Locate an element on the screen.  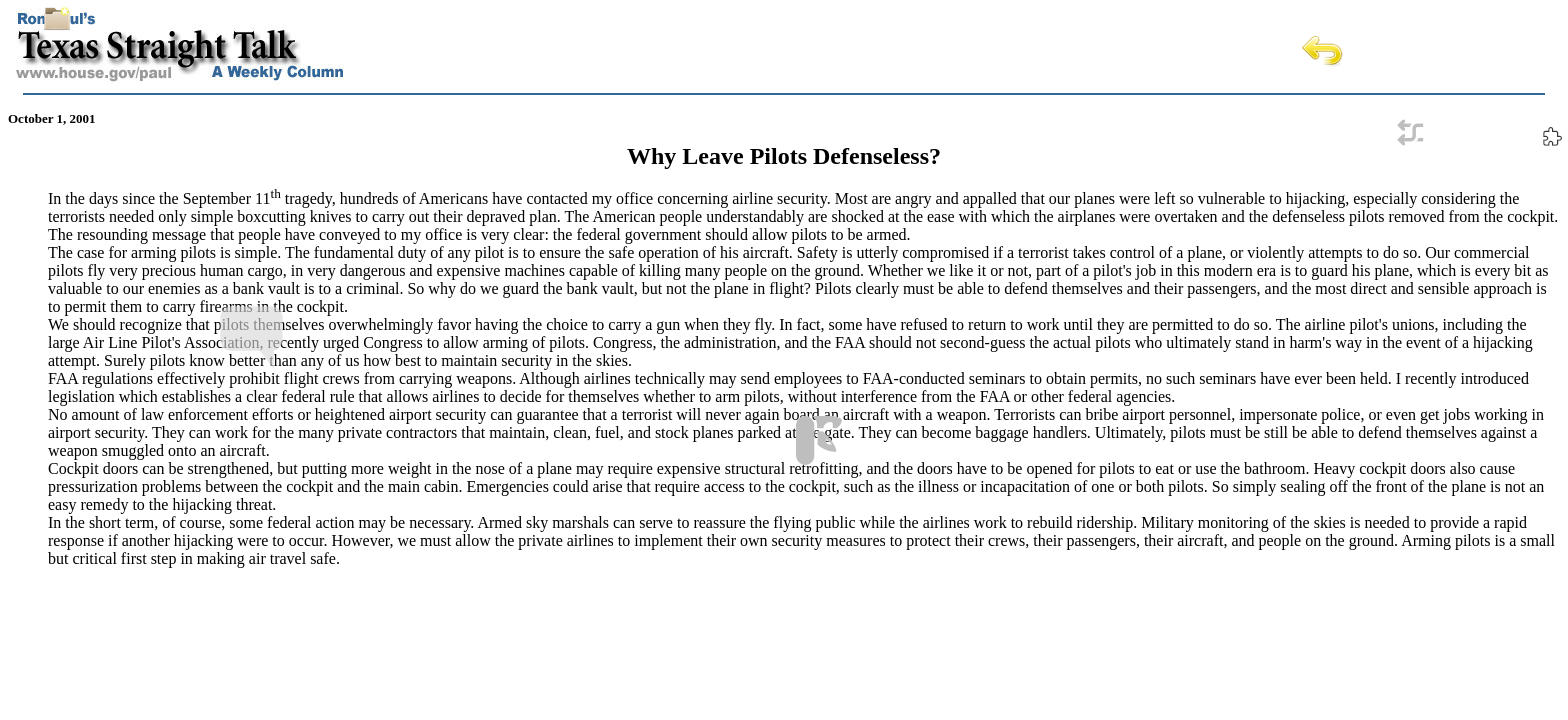
indicates user is idle or away is located at coordinates (251, 337).